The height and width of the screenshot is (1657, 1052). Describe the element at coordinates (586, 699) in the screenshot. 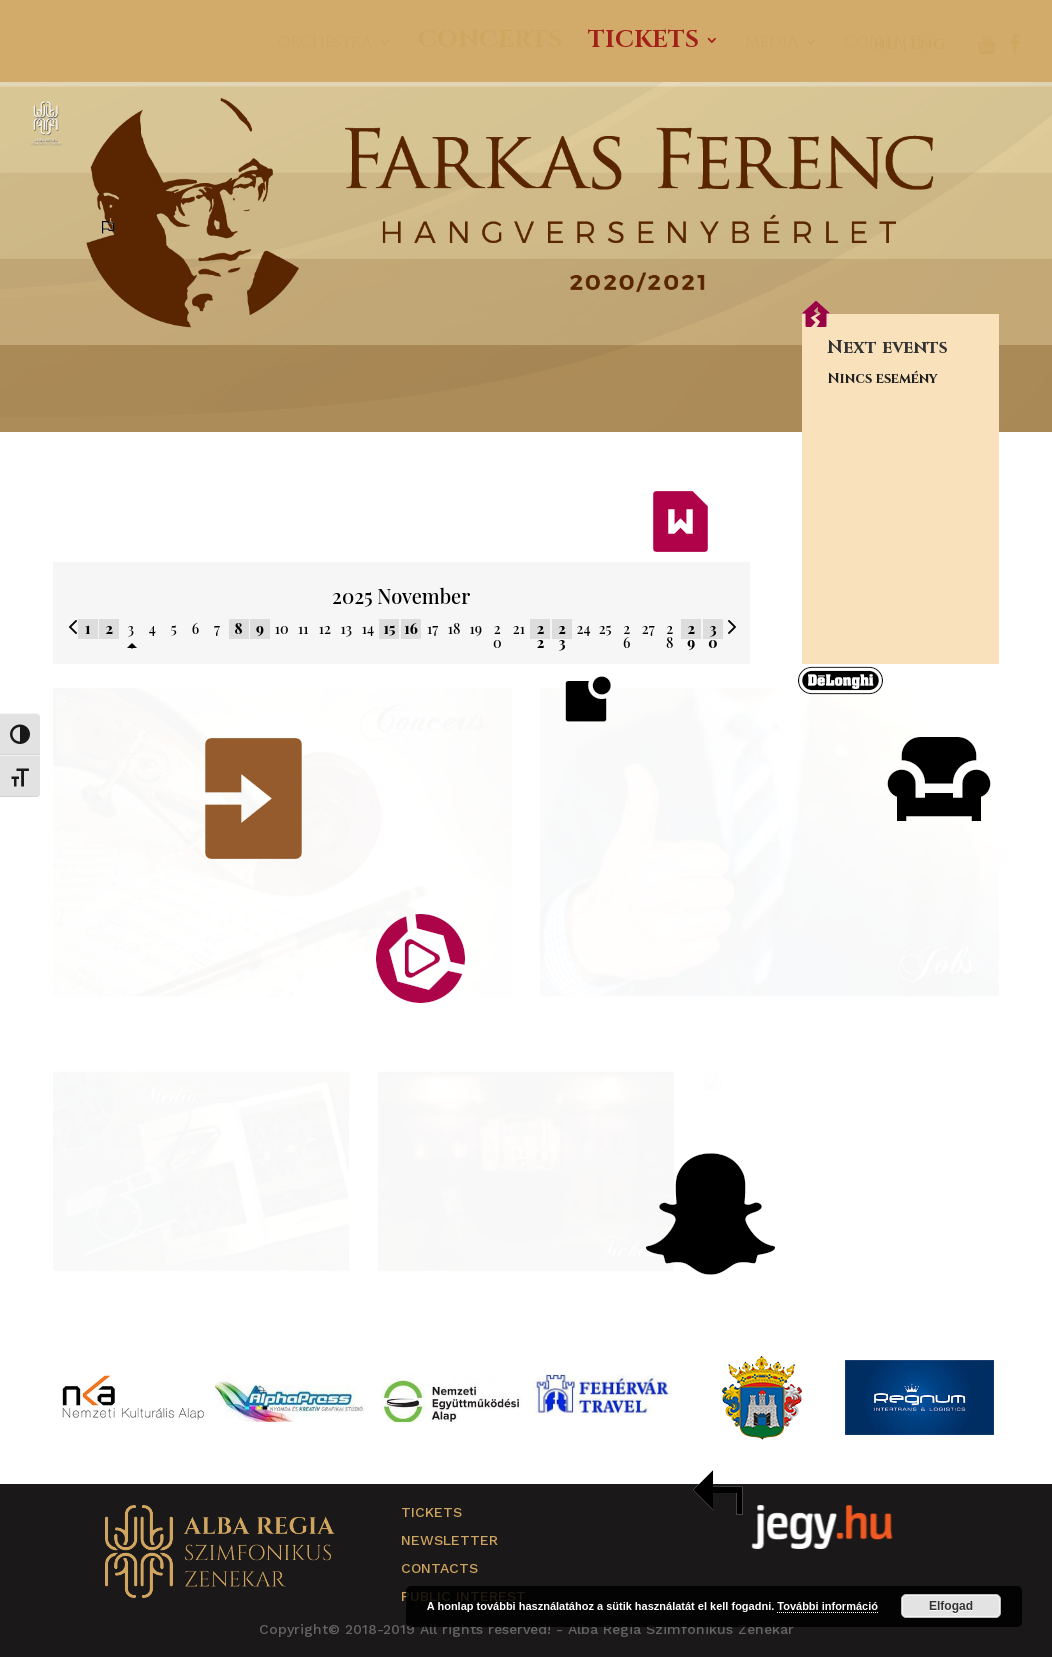

I see `indicates new notifications or unread alerts` at that location.